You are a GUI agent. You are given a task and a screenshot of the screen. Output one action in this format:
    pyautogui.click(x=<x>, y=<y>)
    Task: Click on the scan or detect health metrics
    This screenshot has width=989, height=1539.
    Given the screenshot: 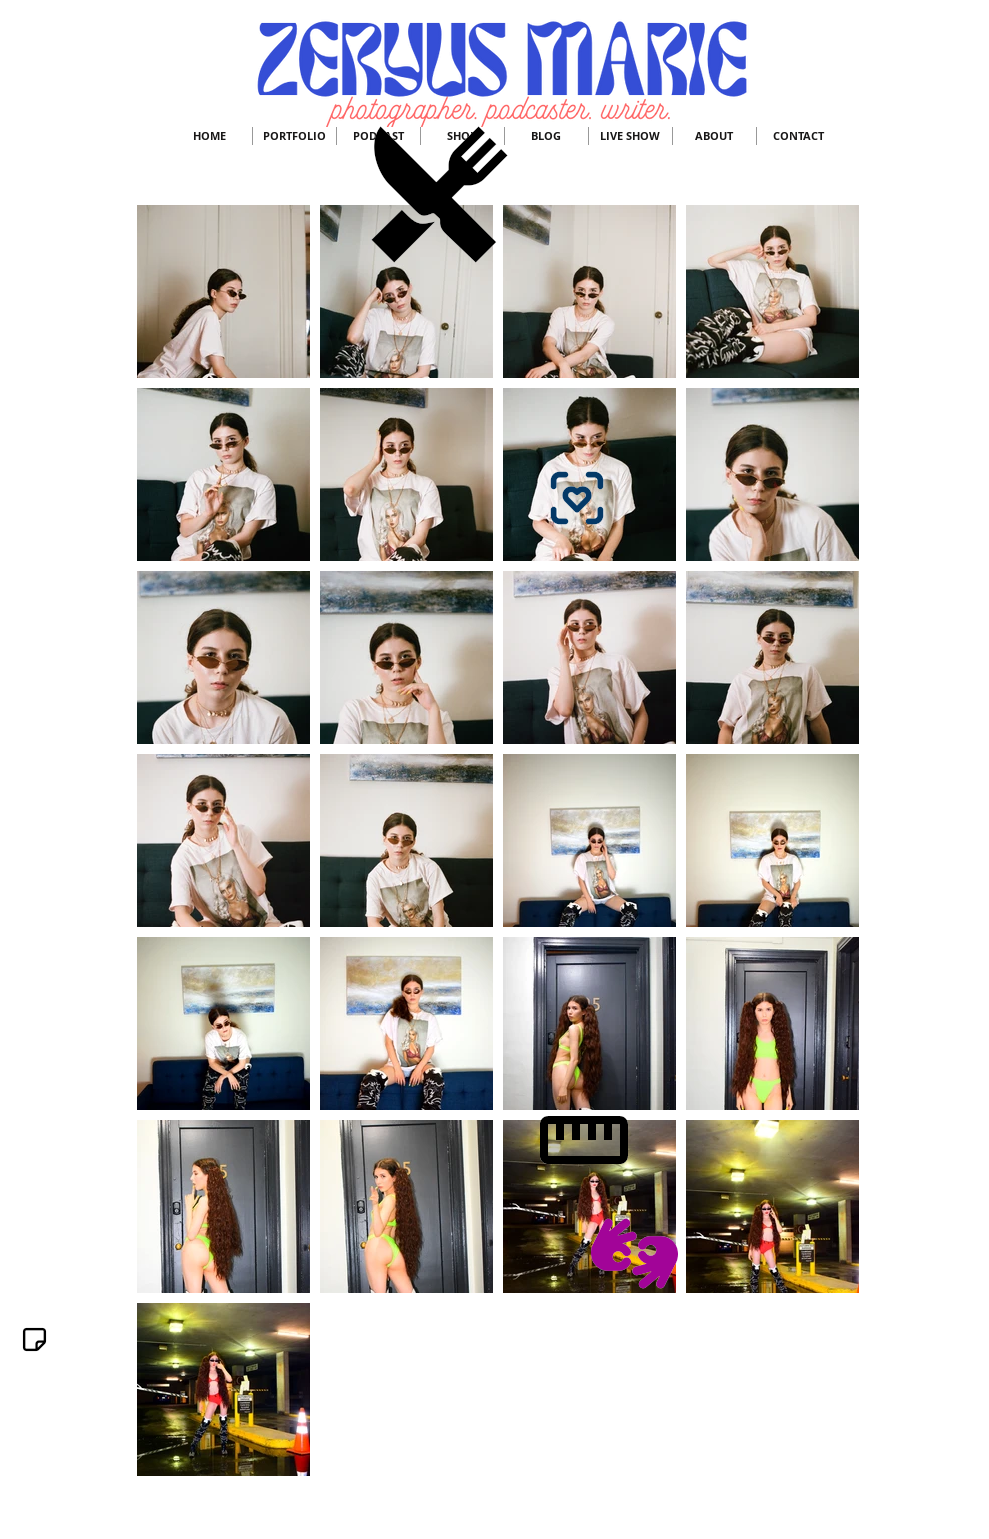 What is the action you would take?
    pyautogui.click(x=577, y=498)
    